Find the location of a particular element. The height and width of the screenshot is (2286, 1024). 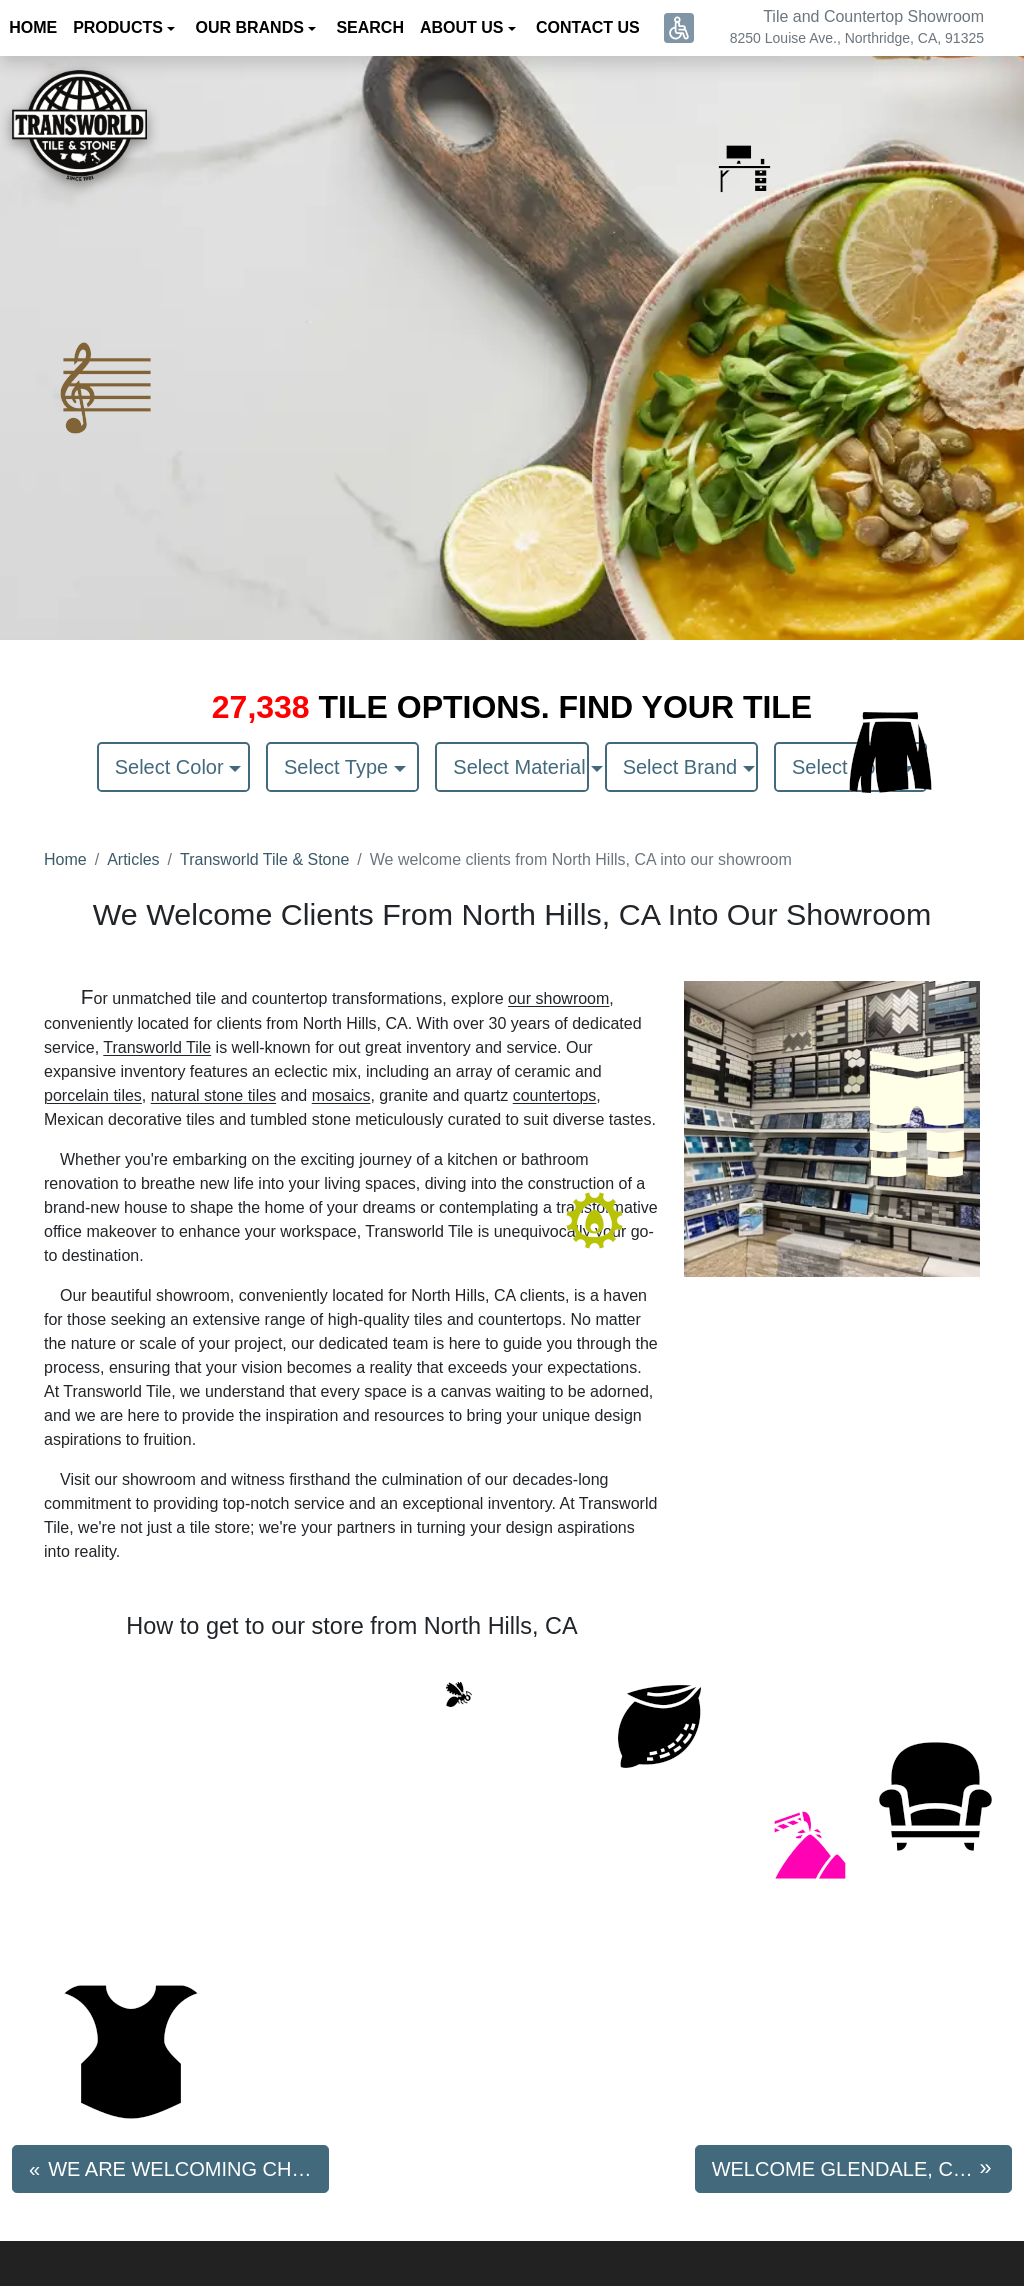

indicates a citrus or lemon-flavored item is located at coordinates (659, 1726).